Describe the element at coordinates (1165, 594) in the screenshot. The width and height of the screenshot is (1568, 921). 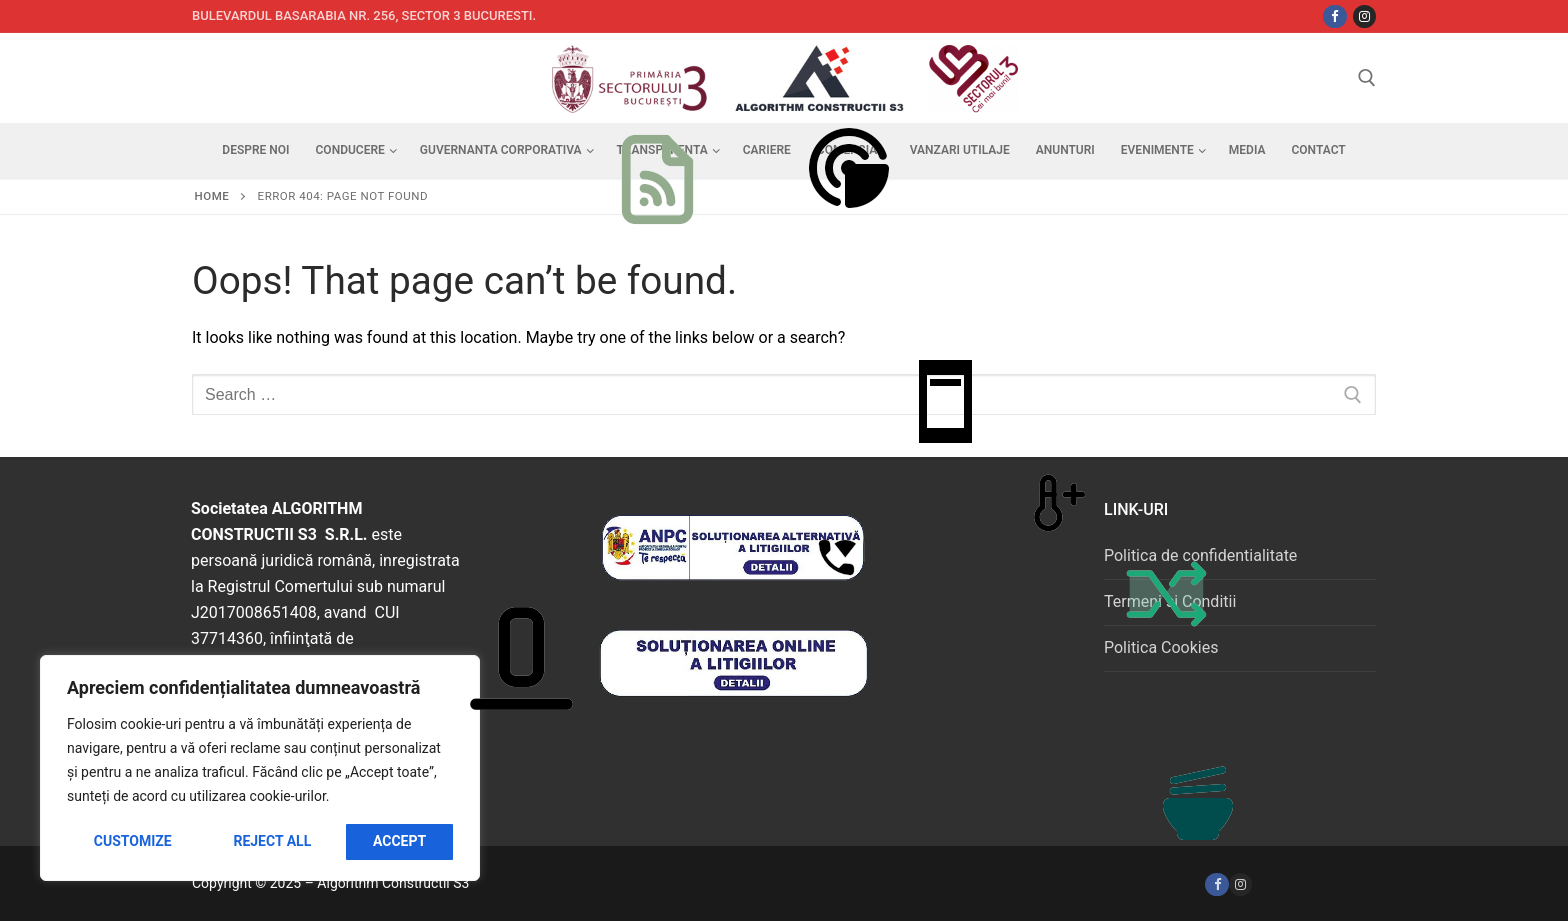
I see `shuffle or randomize playback order` at that location.